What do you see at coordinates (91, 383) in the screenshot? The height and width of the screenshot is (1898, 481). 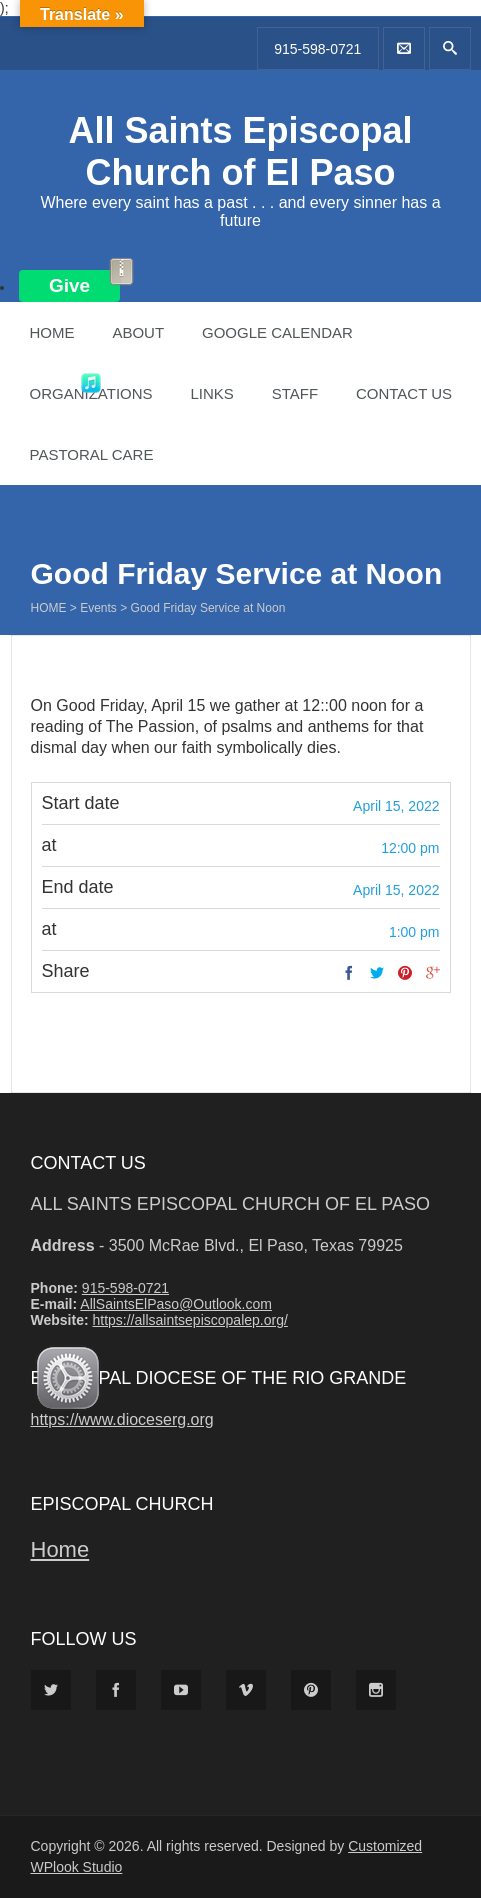 I see `open elisa music player` at bounding box center [91, 383].